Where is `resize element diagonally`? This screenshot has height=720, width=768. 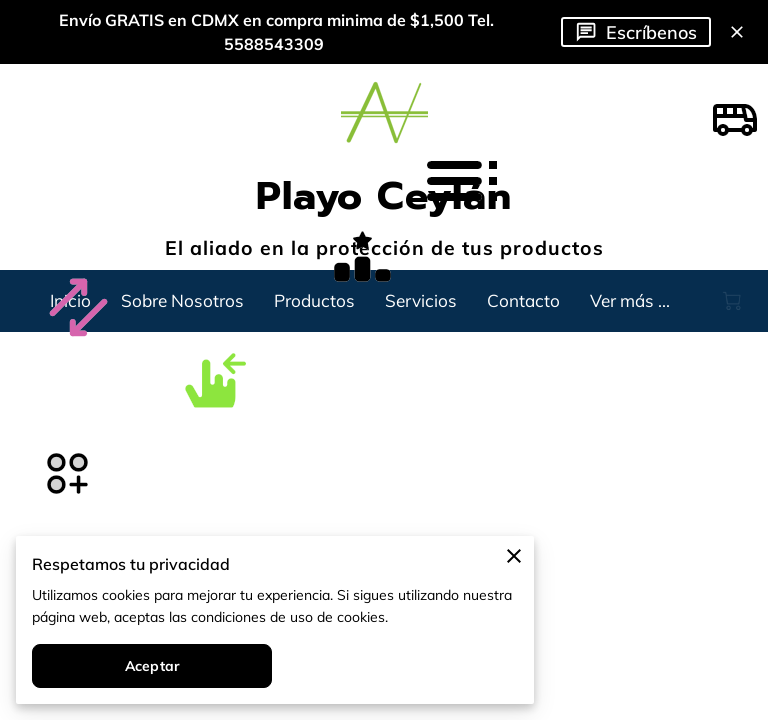 resize element diagonally is located at coordinates (78, 307).